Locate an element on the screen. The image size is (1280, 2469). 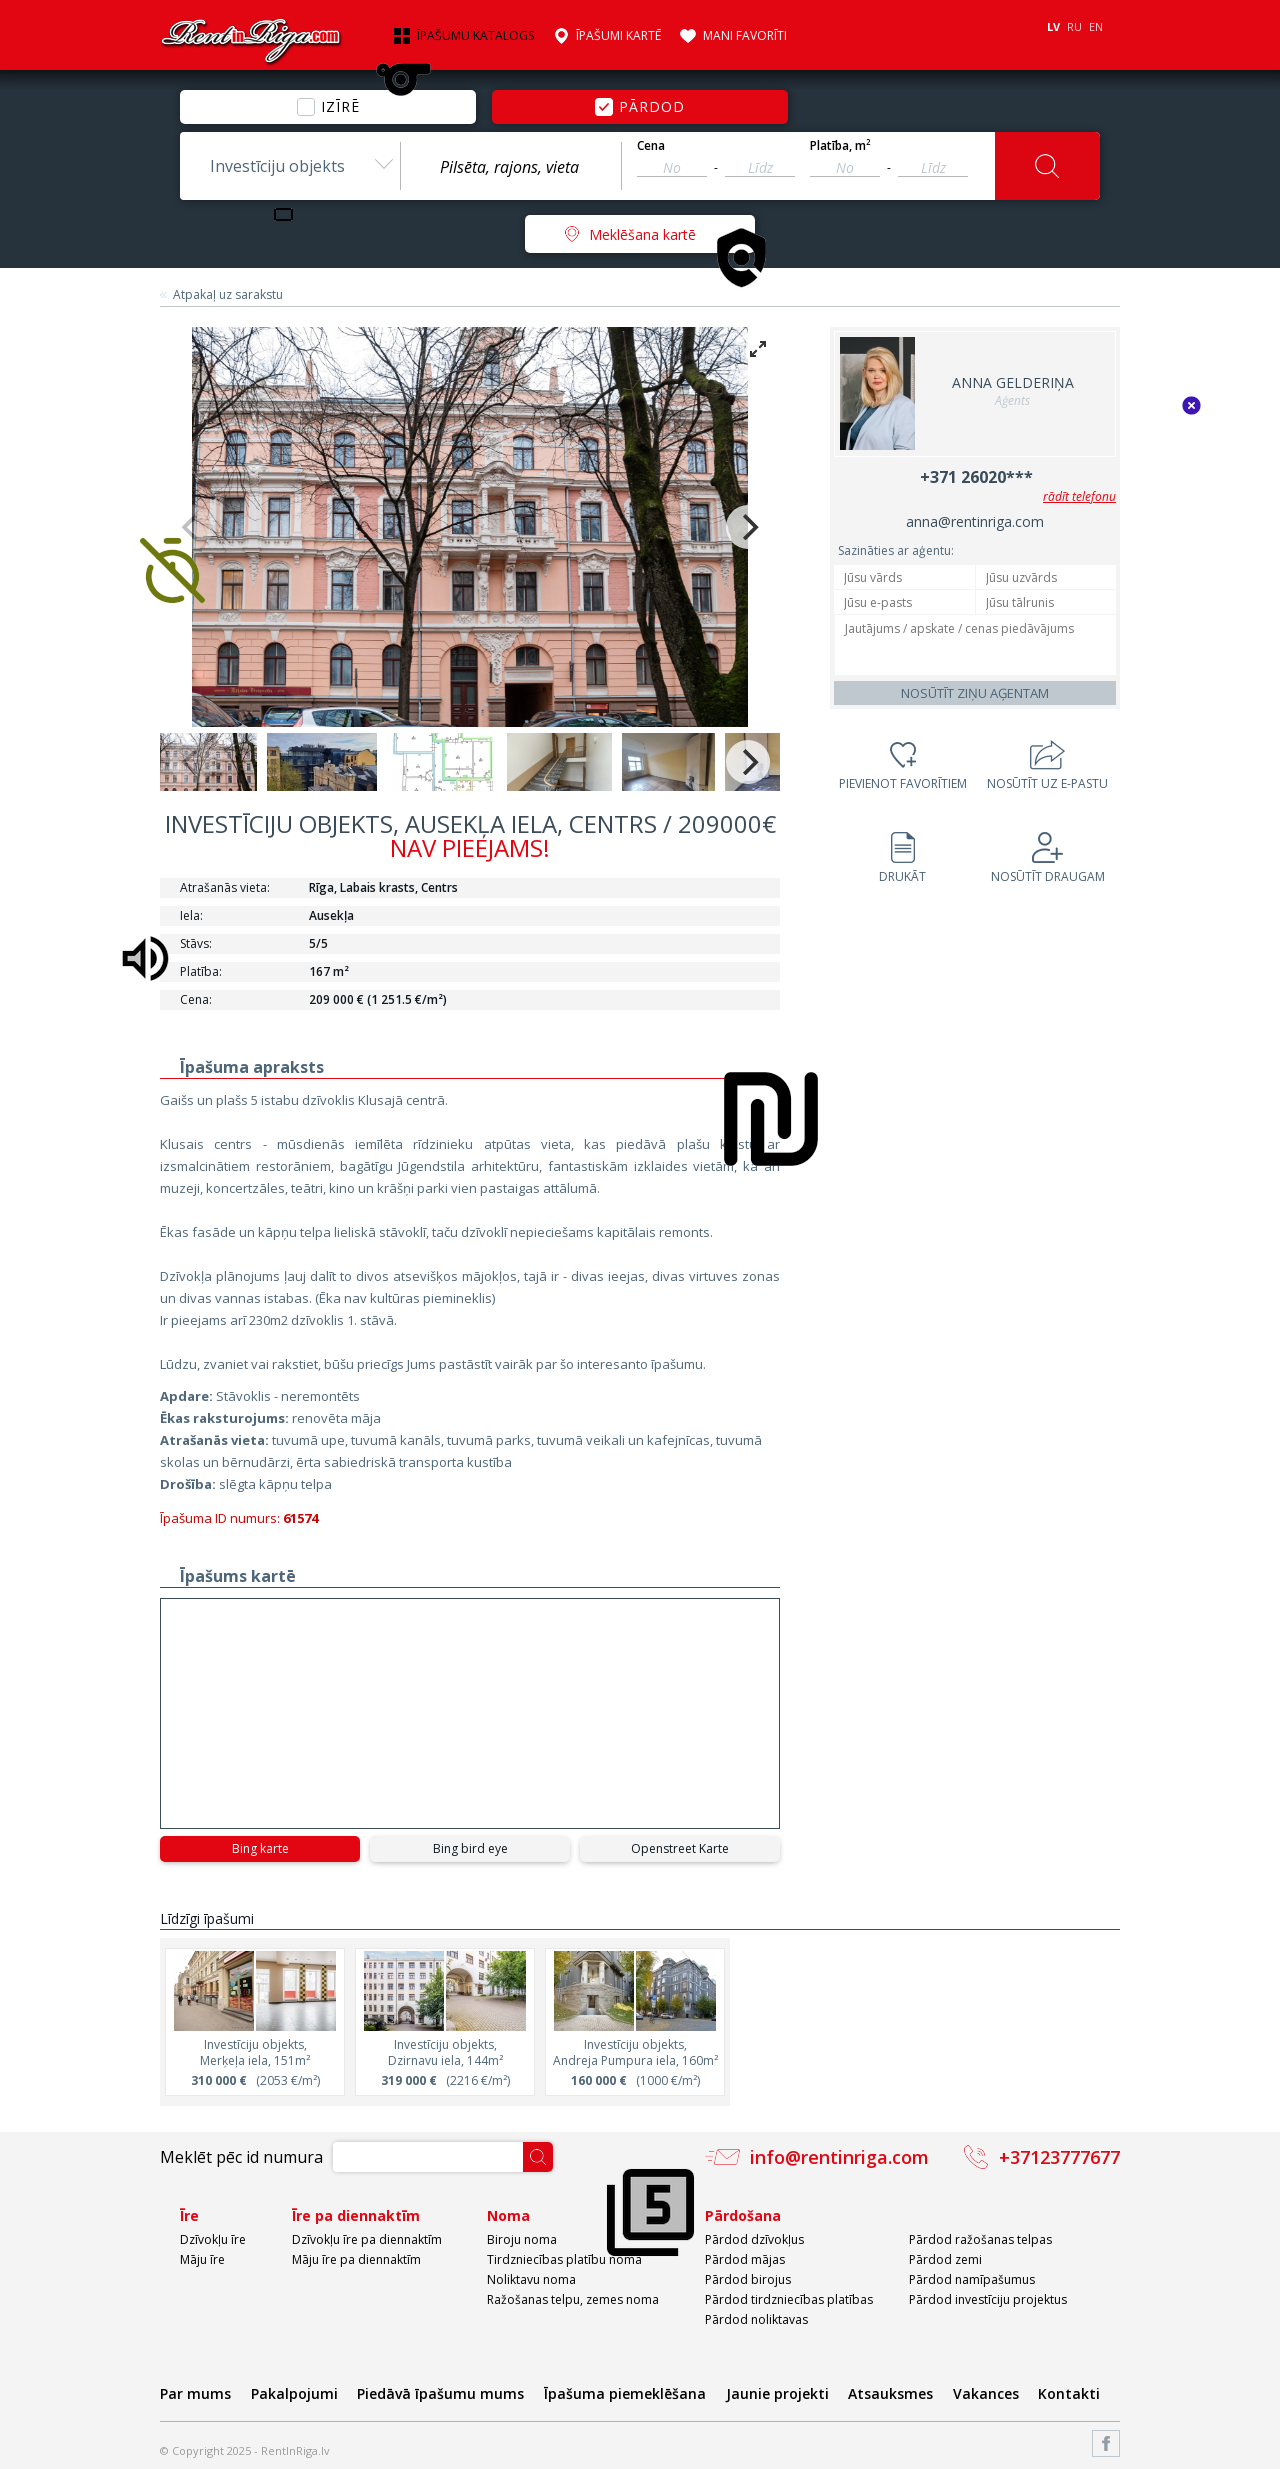
view privacy policy or terms is located at coordinates (741, 257).